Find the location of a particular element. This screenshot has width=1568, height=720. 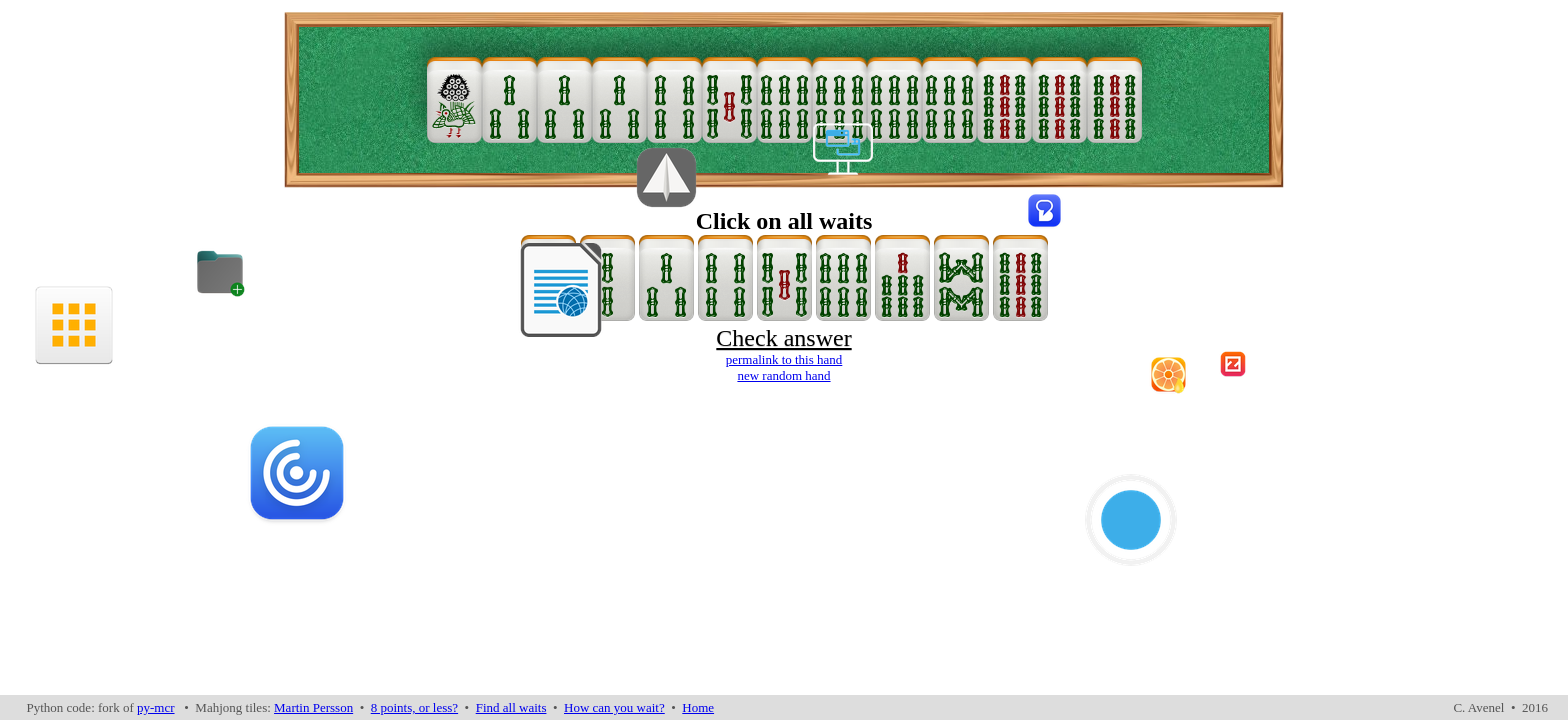

create a new folder is located at coordinates (220, 272).